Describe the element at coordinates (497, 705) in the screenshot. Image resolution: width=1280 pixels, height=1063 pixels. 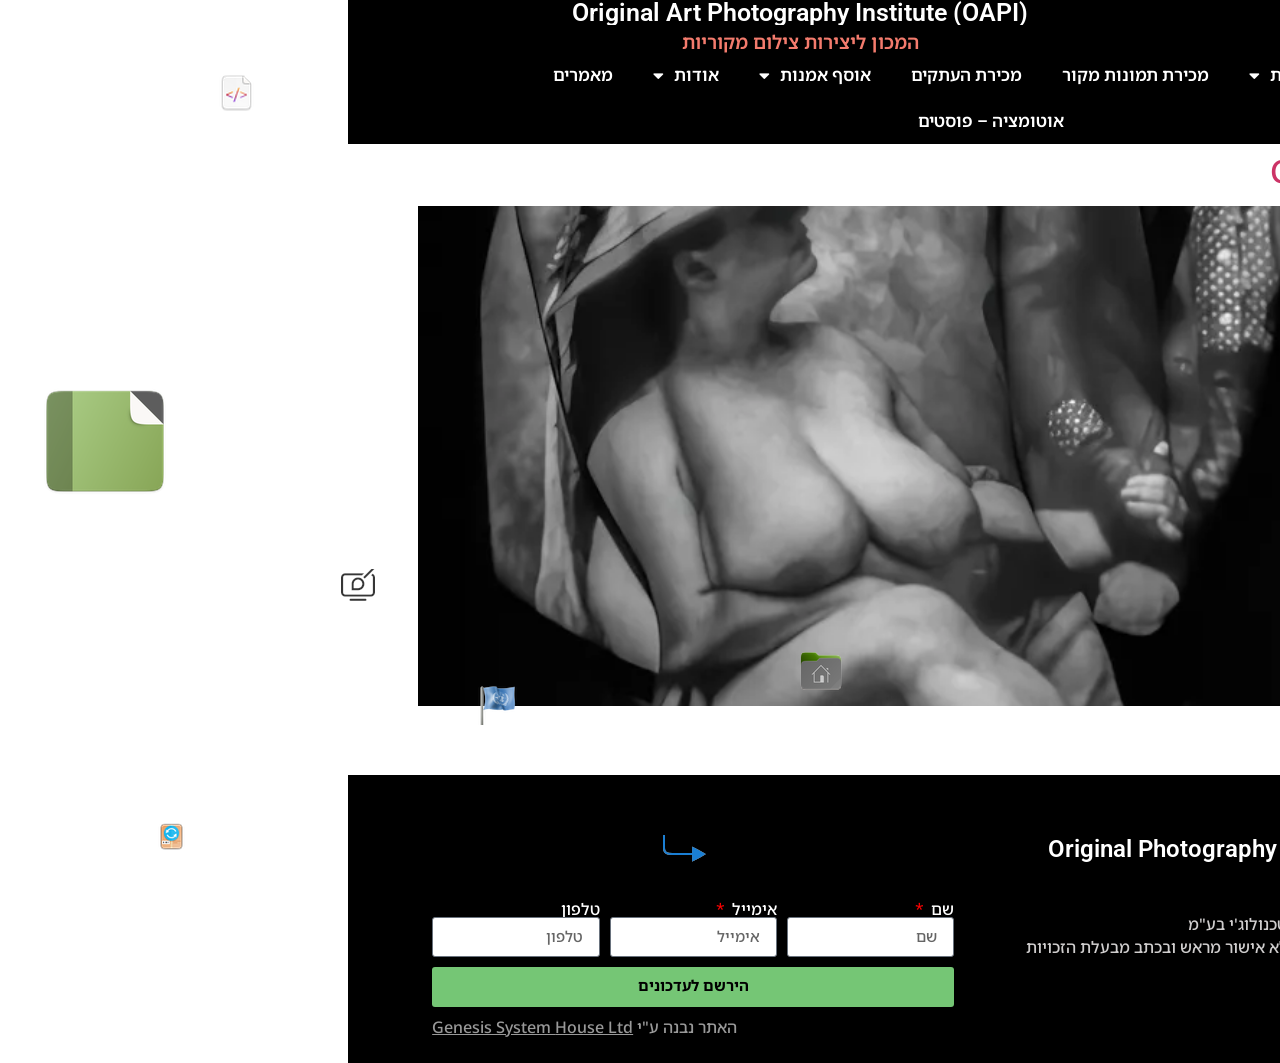
I see `access language and region settings` at that location.